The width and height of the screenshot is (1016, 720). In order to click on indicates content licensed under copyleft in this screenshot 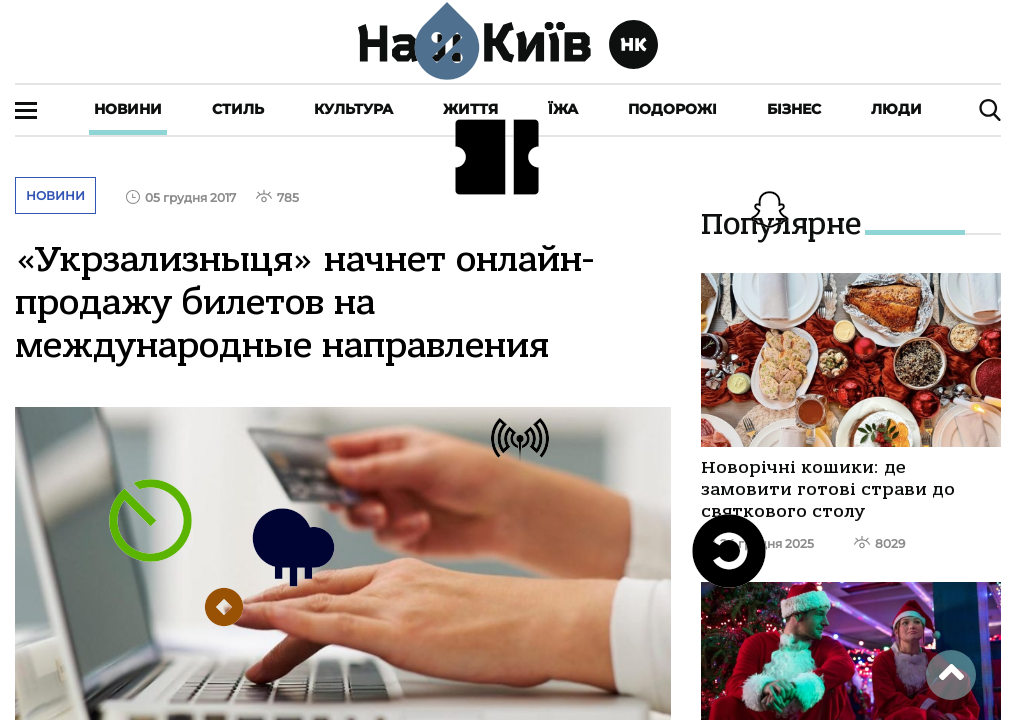, I will do `click(729, 551)`.